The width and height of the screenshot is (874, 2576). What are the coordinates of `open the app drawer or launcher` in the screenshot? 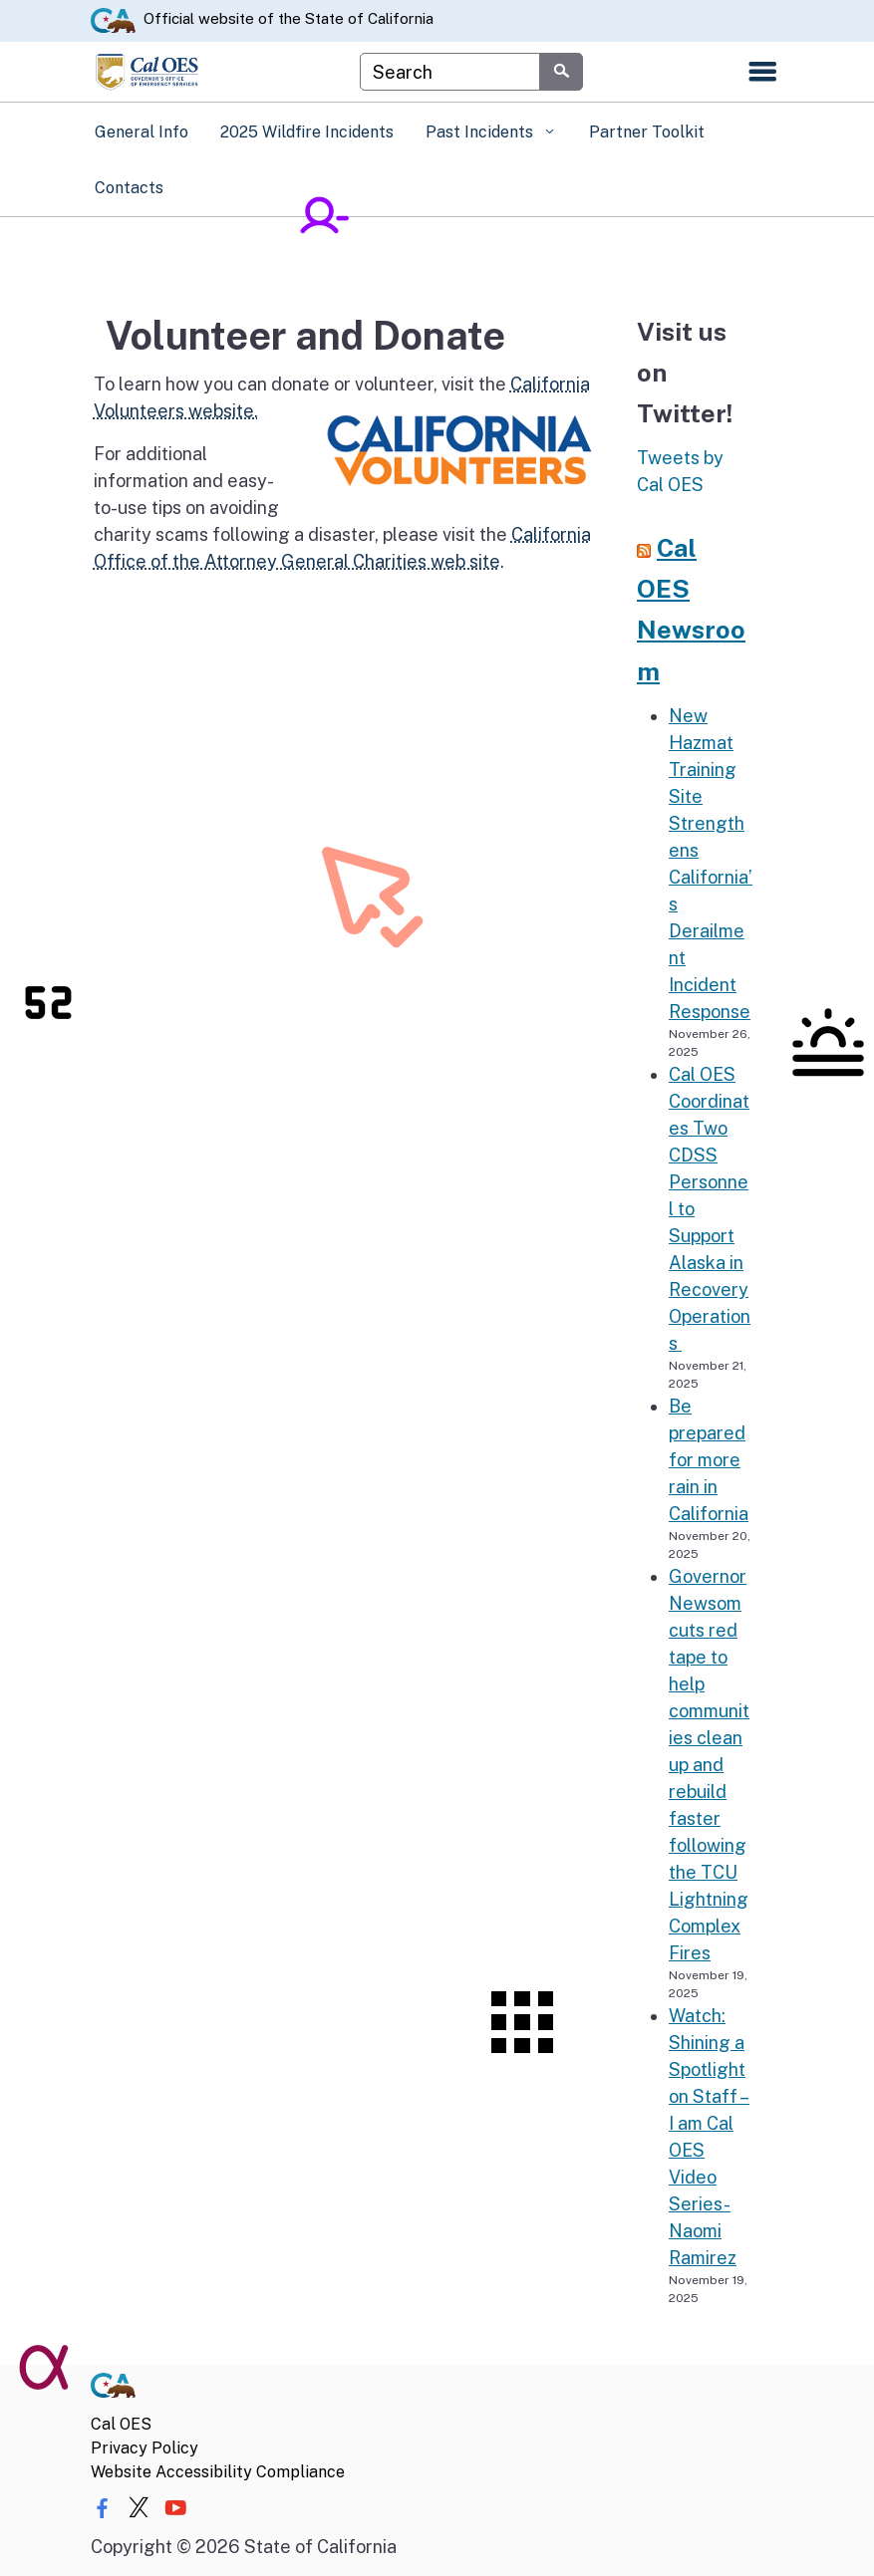 It's located at (522, 2022).